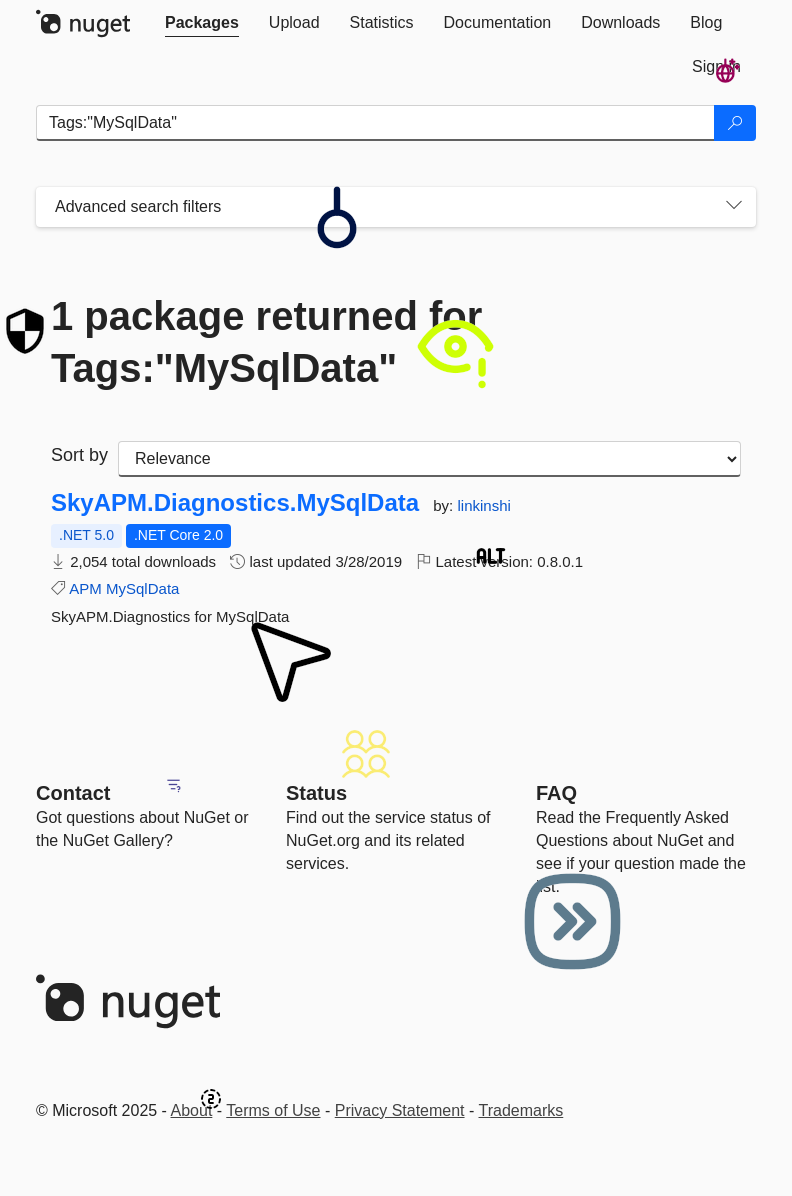  I want to click on select neutrois gender identity, so click(337, 219).